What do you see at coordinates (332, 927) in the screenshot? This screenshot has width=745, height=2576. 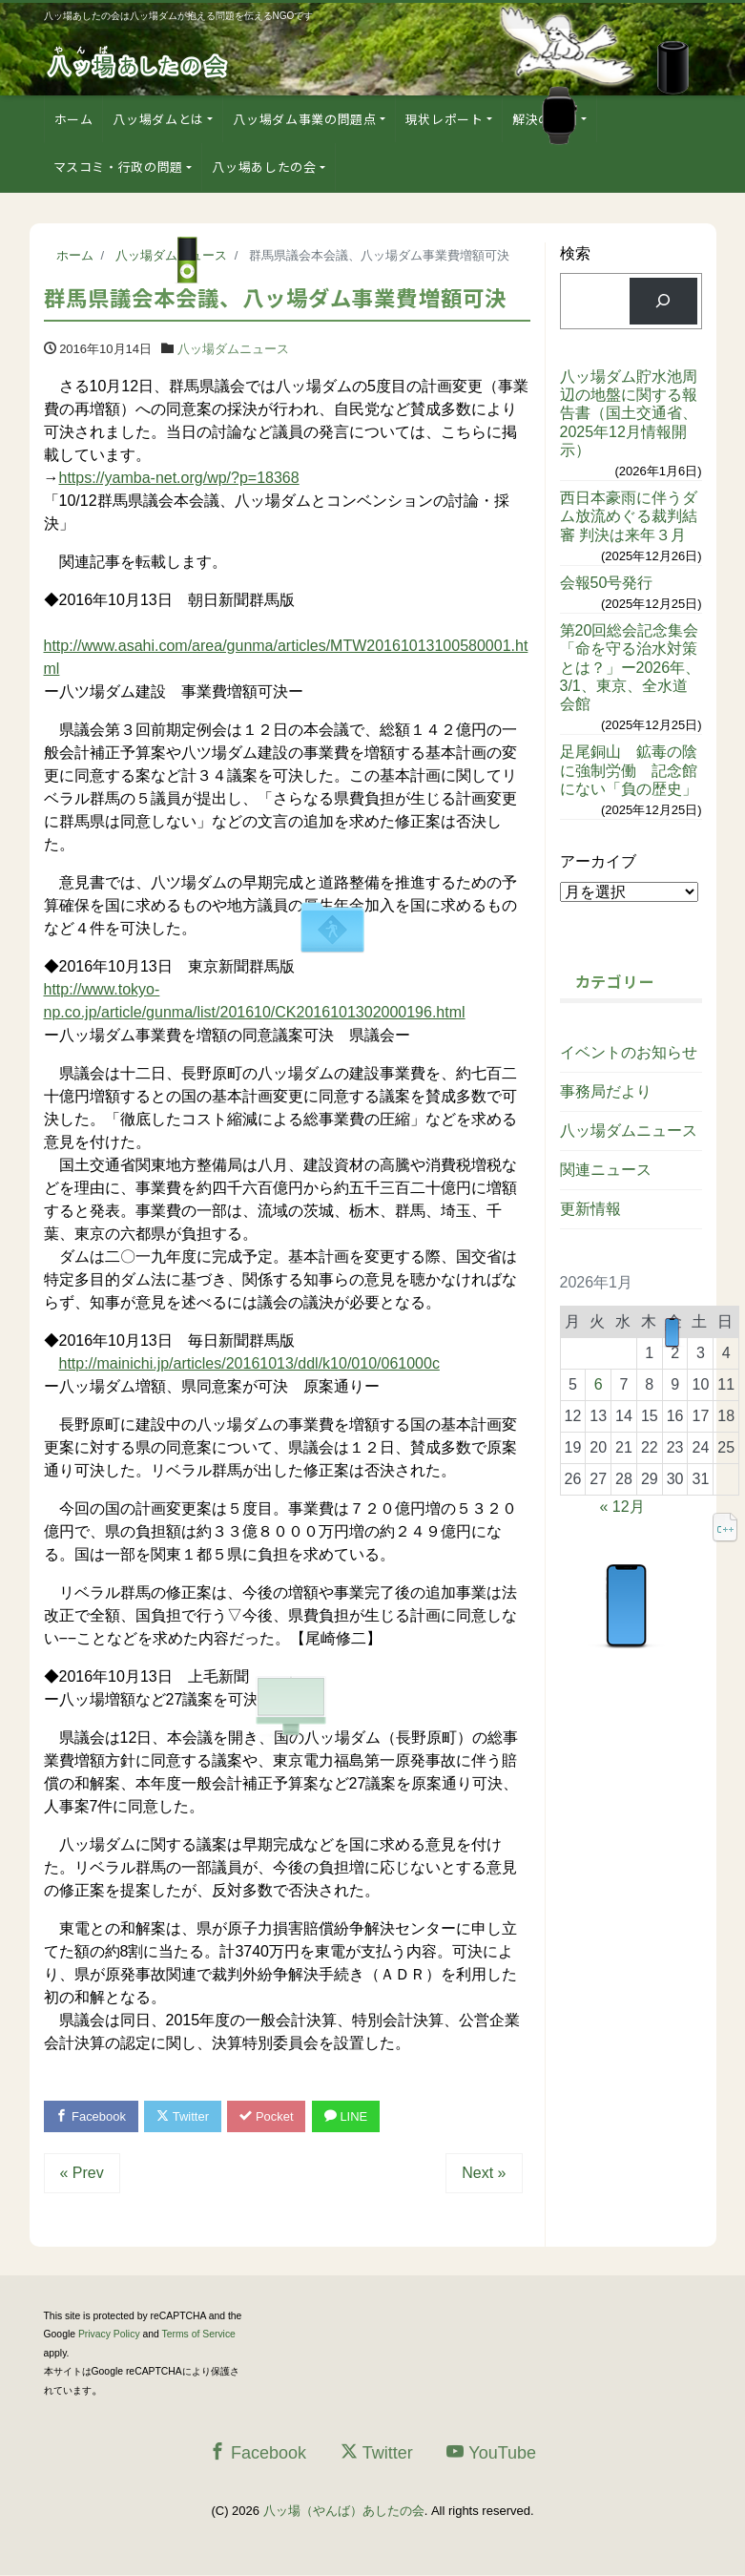 I see `access the public folder for shared files` at bounding box center [332, 927].